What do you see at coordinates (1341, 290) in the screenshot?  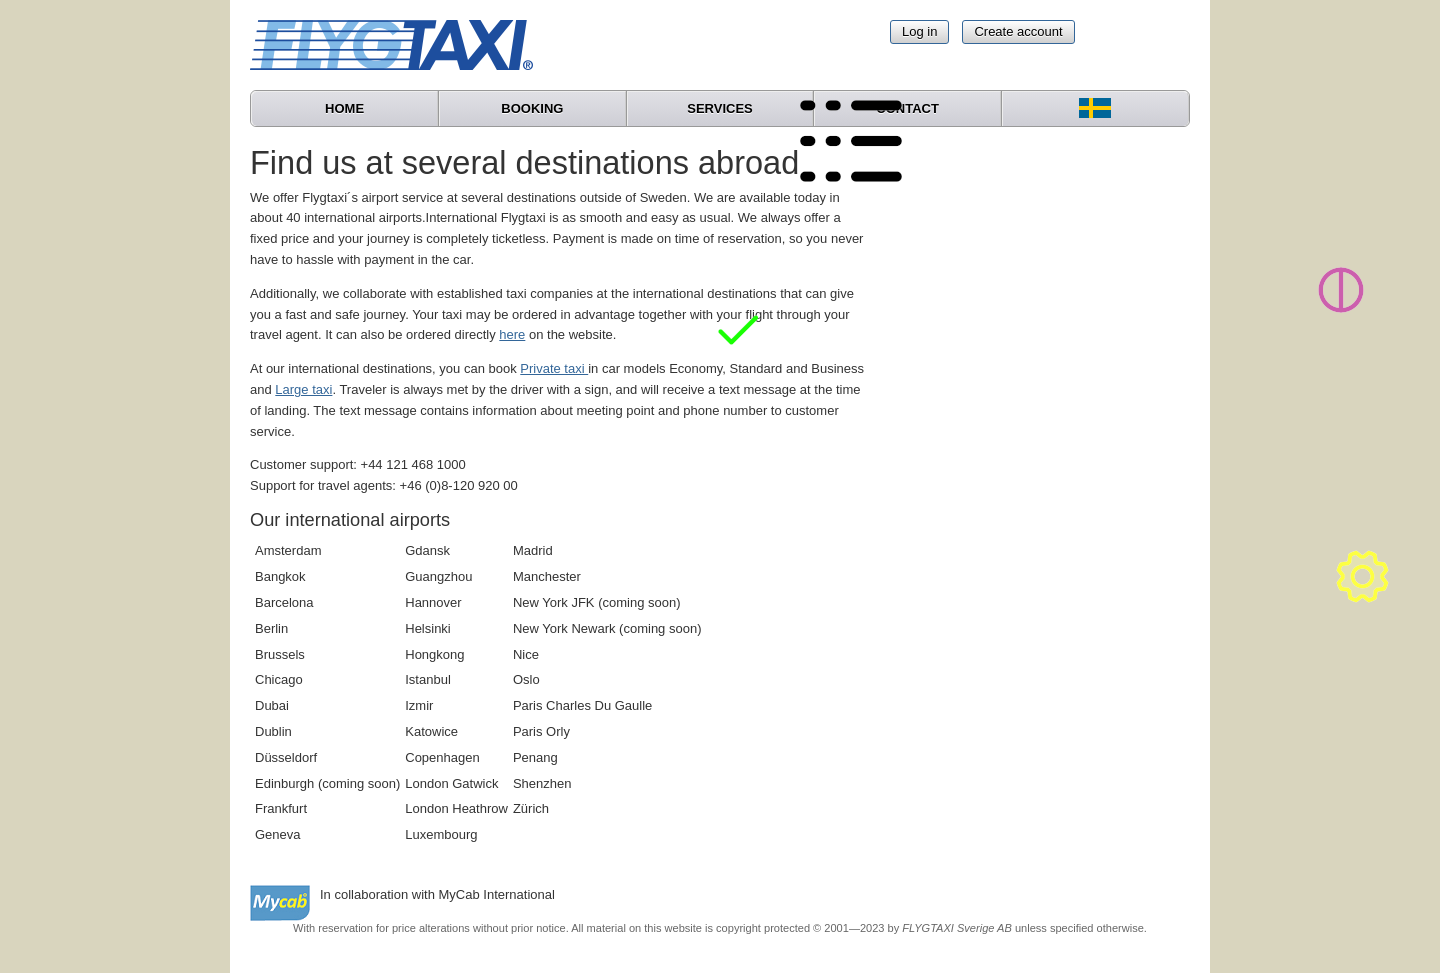 I see `toggle between light and dark mode` at bounding box center [1341, 290].